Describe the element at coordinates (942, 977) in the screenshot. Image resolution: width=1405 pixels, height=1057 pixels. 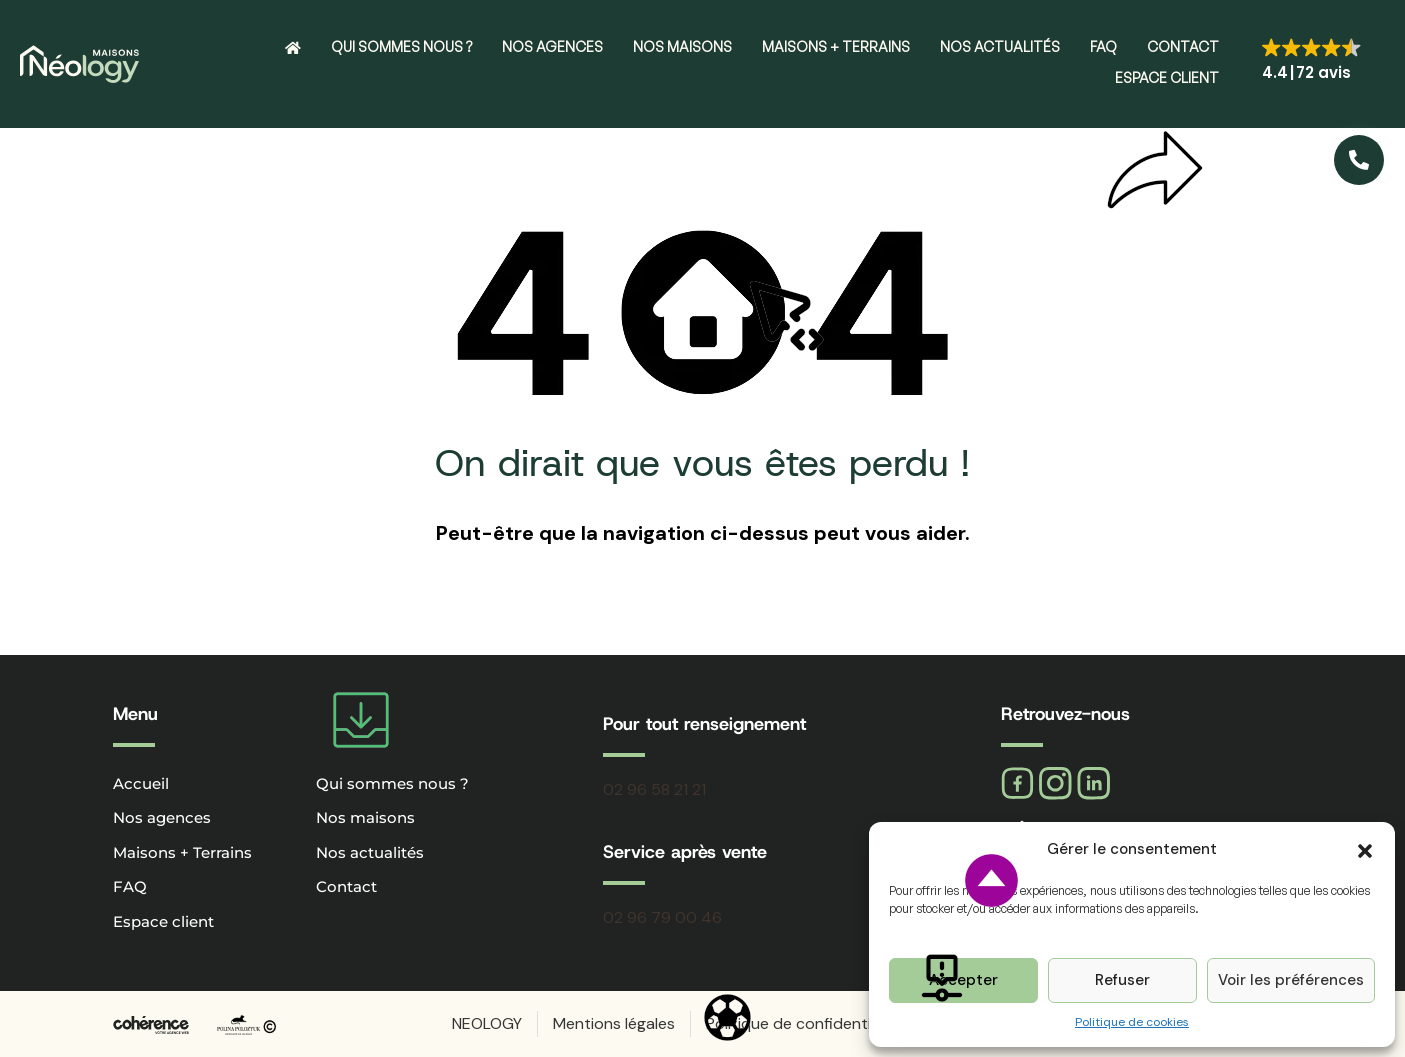
I see `indicates a timeline event requiring attention` at that location.